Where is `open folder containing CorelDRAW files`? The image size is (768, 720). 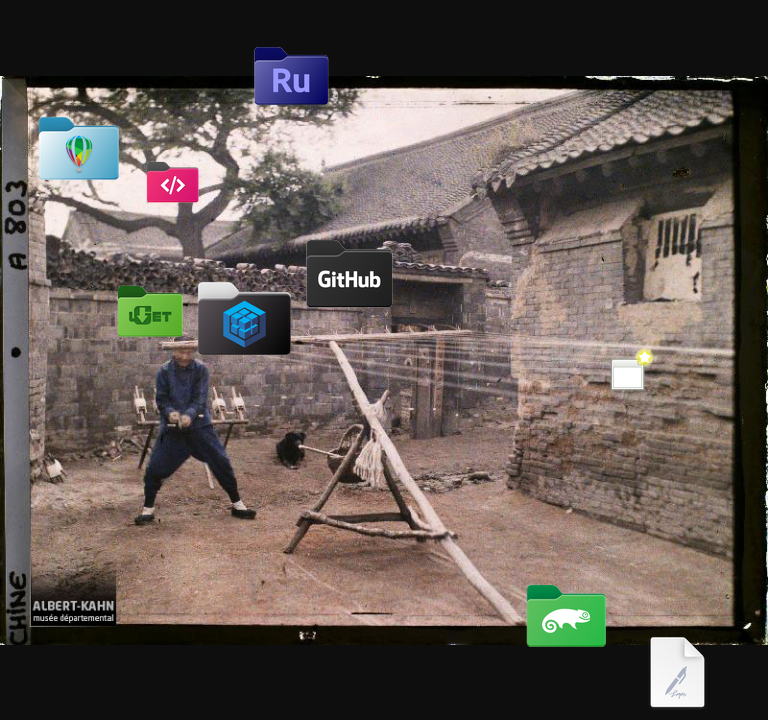 open folder containing CorelDRAW files is located at coordinates (78, 150).